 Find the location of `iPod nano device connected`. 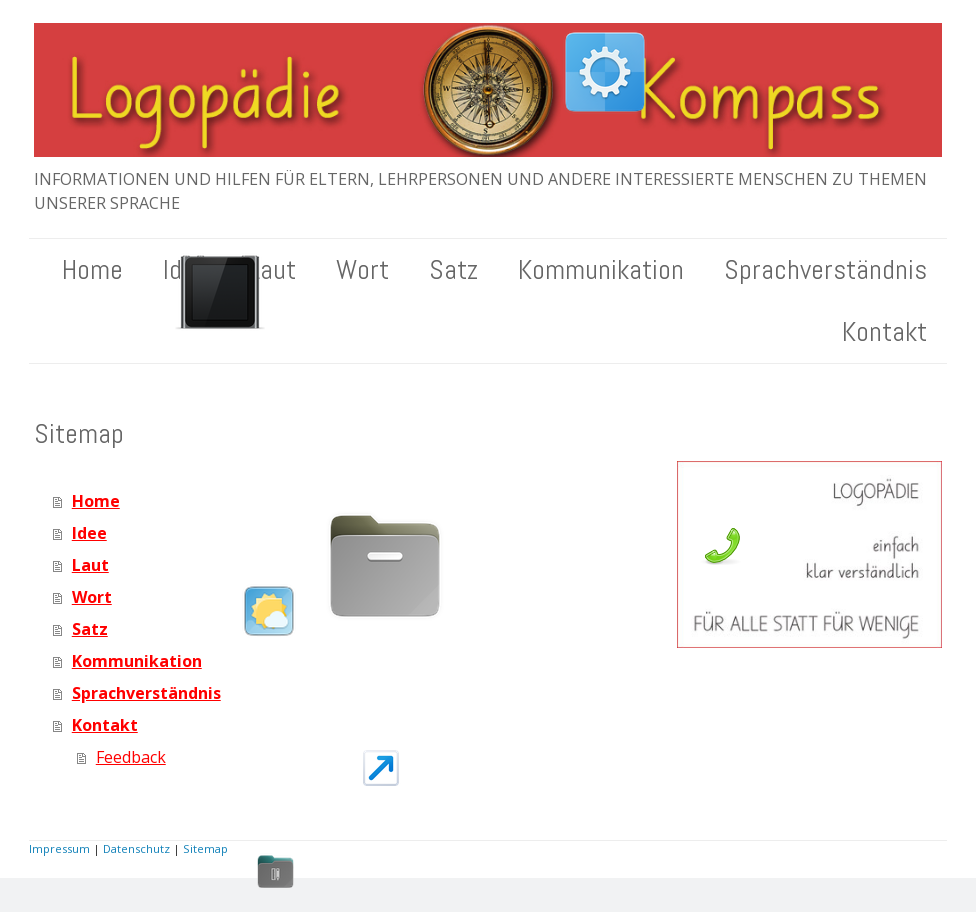

iPod nano device connected is located at coordinates (220, 292).